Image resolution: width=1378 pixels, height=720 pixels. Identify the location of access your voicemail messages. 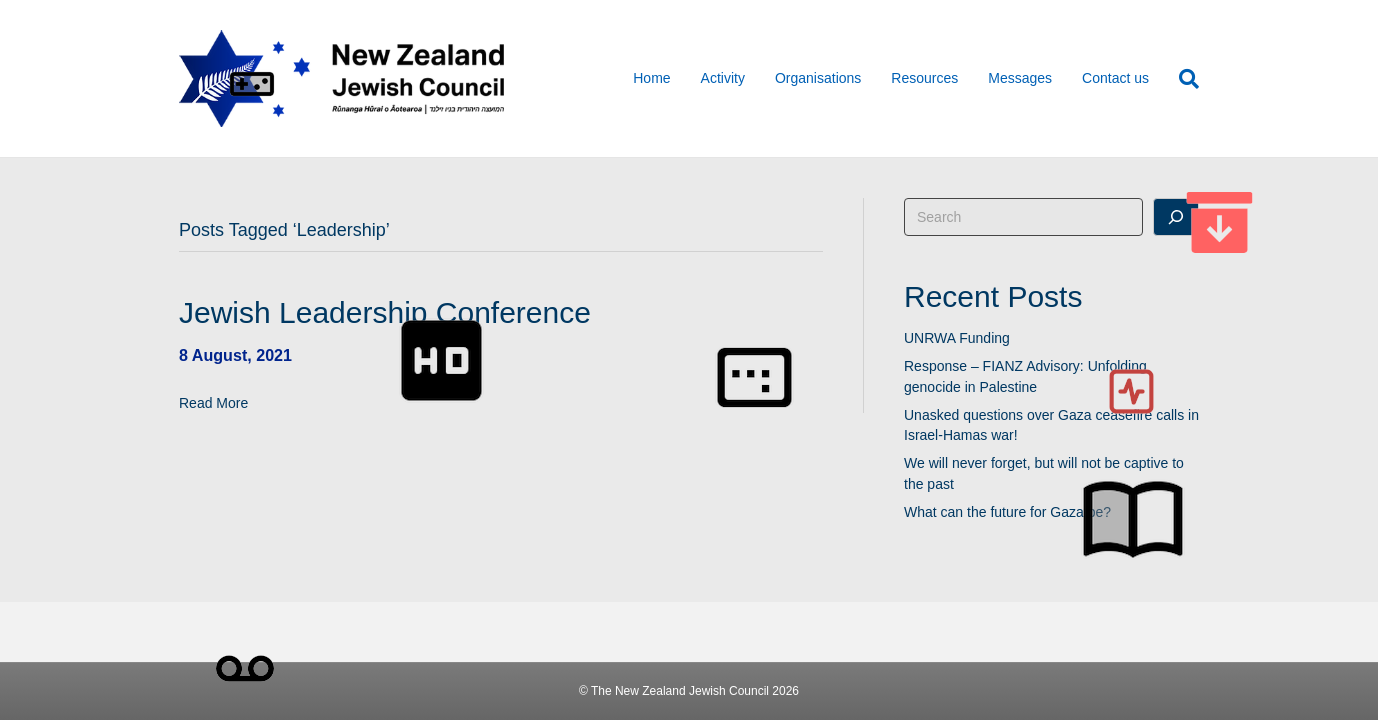
(245, 670).